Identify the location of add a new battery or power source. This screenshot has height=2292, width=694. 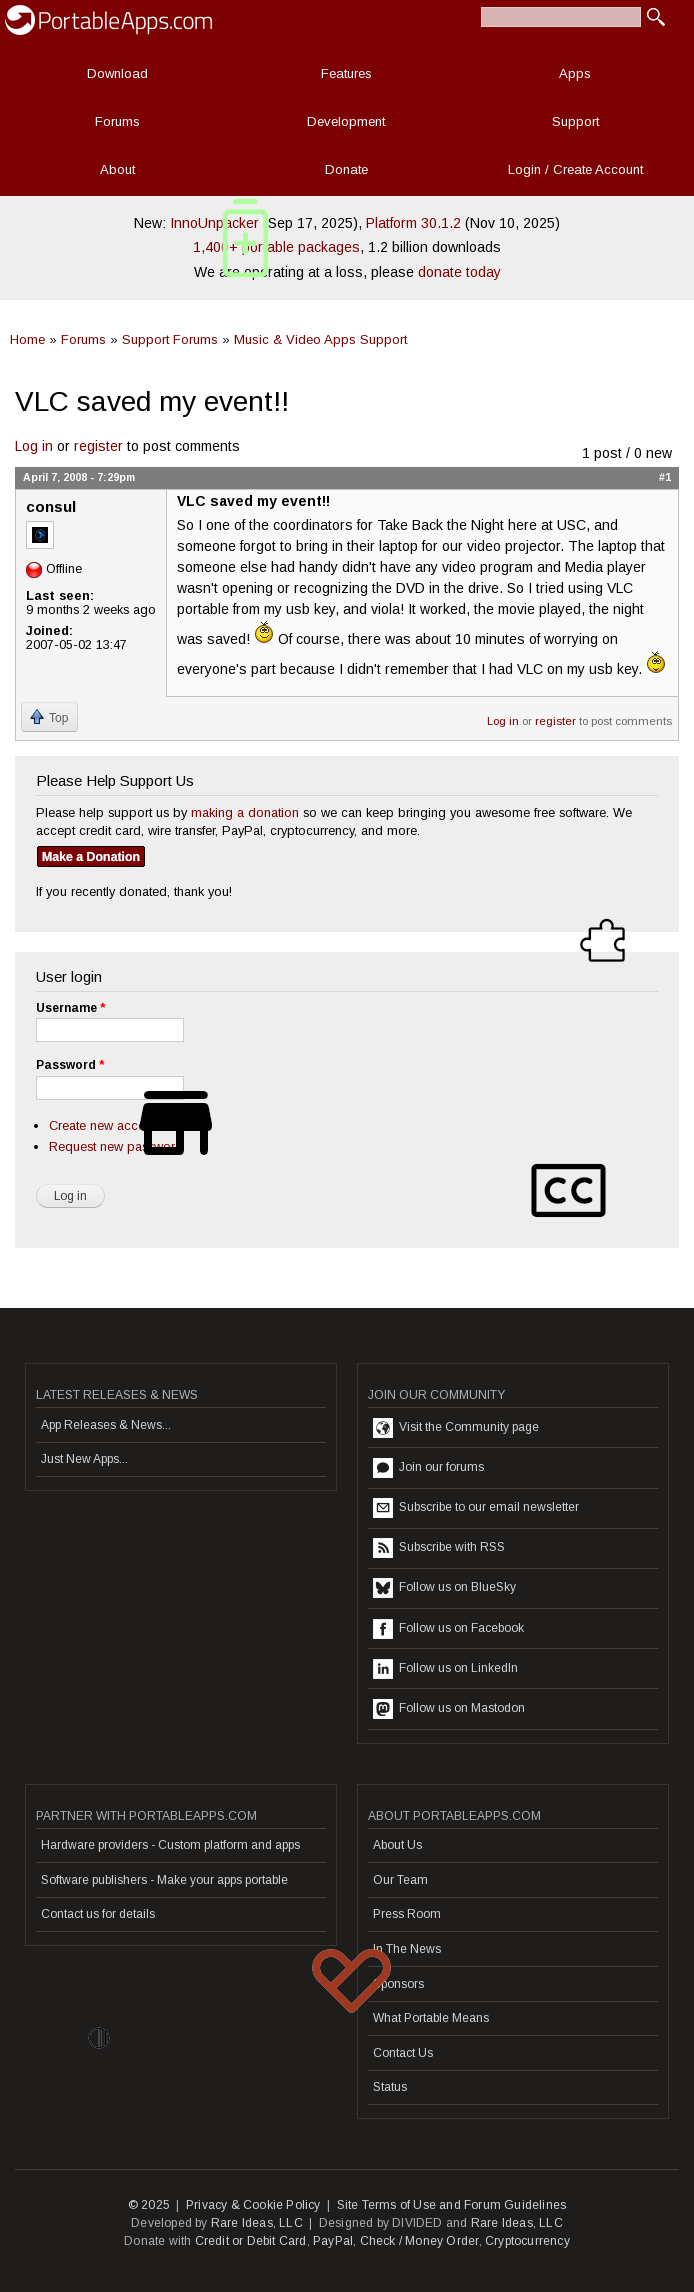
(245, 239).